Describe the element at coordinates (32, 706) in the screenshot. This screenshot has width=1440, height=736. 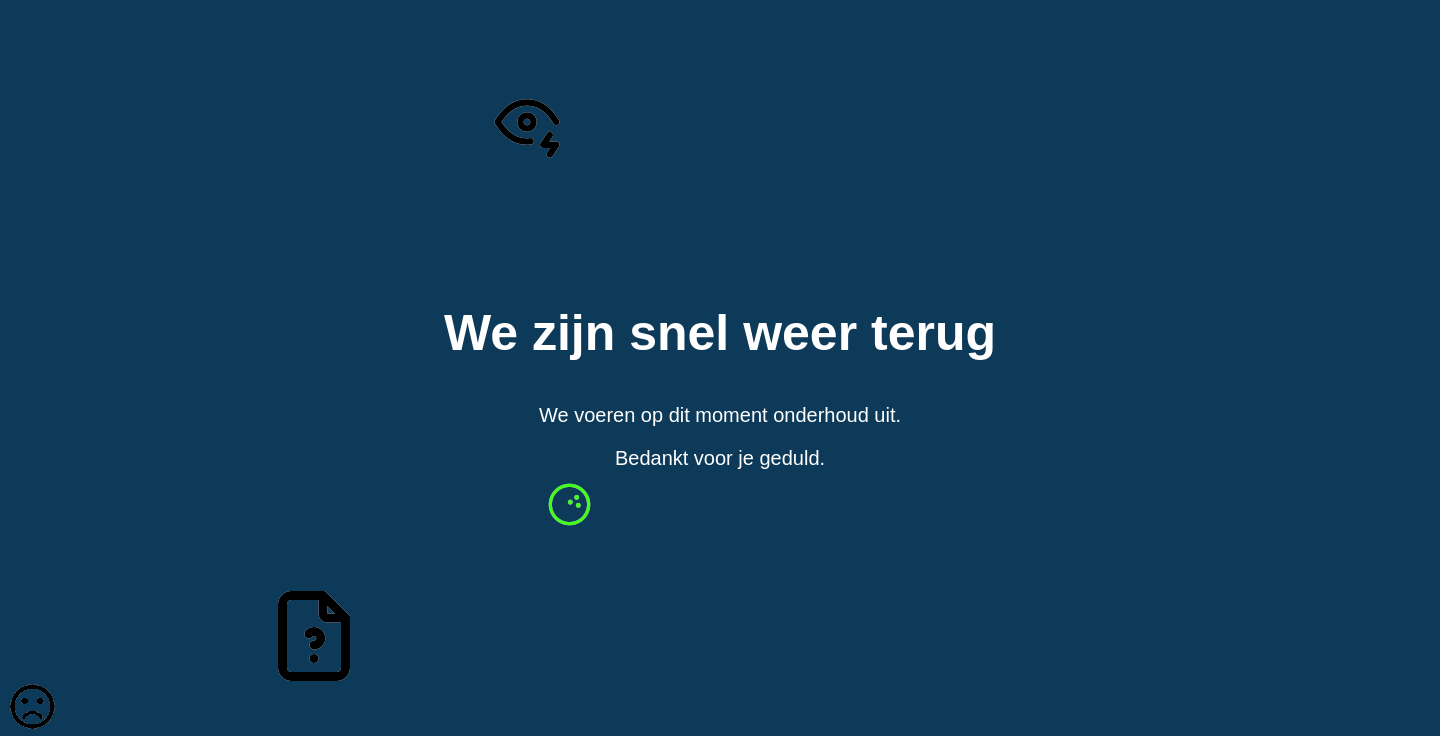
I see `rate your experience as negative` at that location.